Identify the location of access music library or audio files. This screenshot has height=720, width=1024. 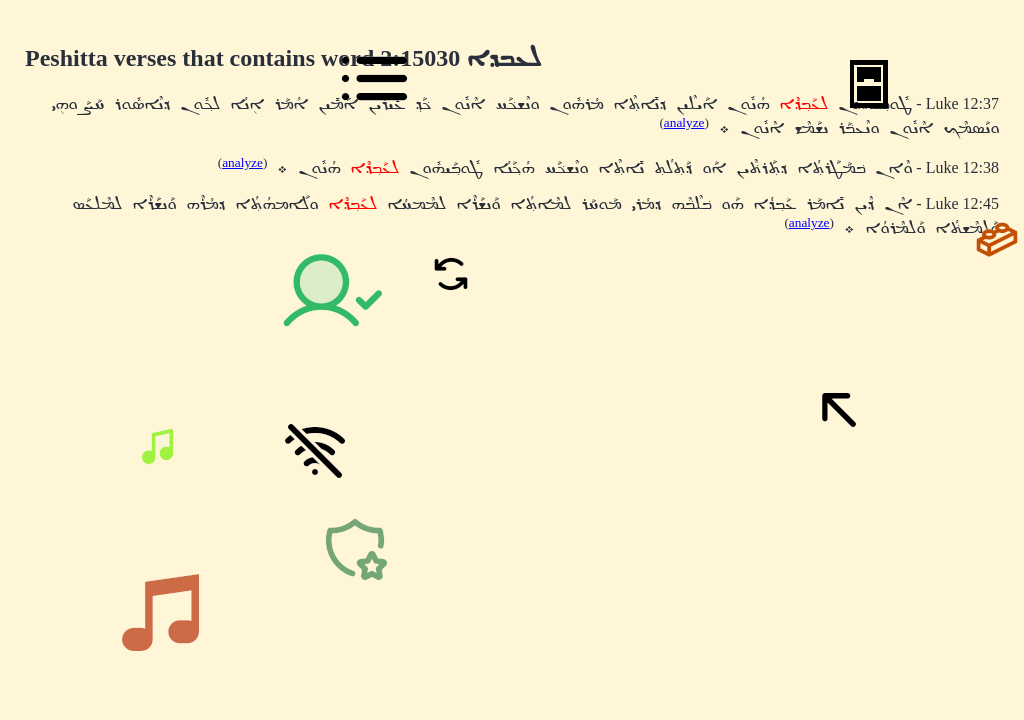
(159, 446).